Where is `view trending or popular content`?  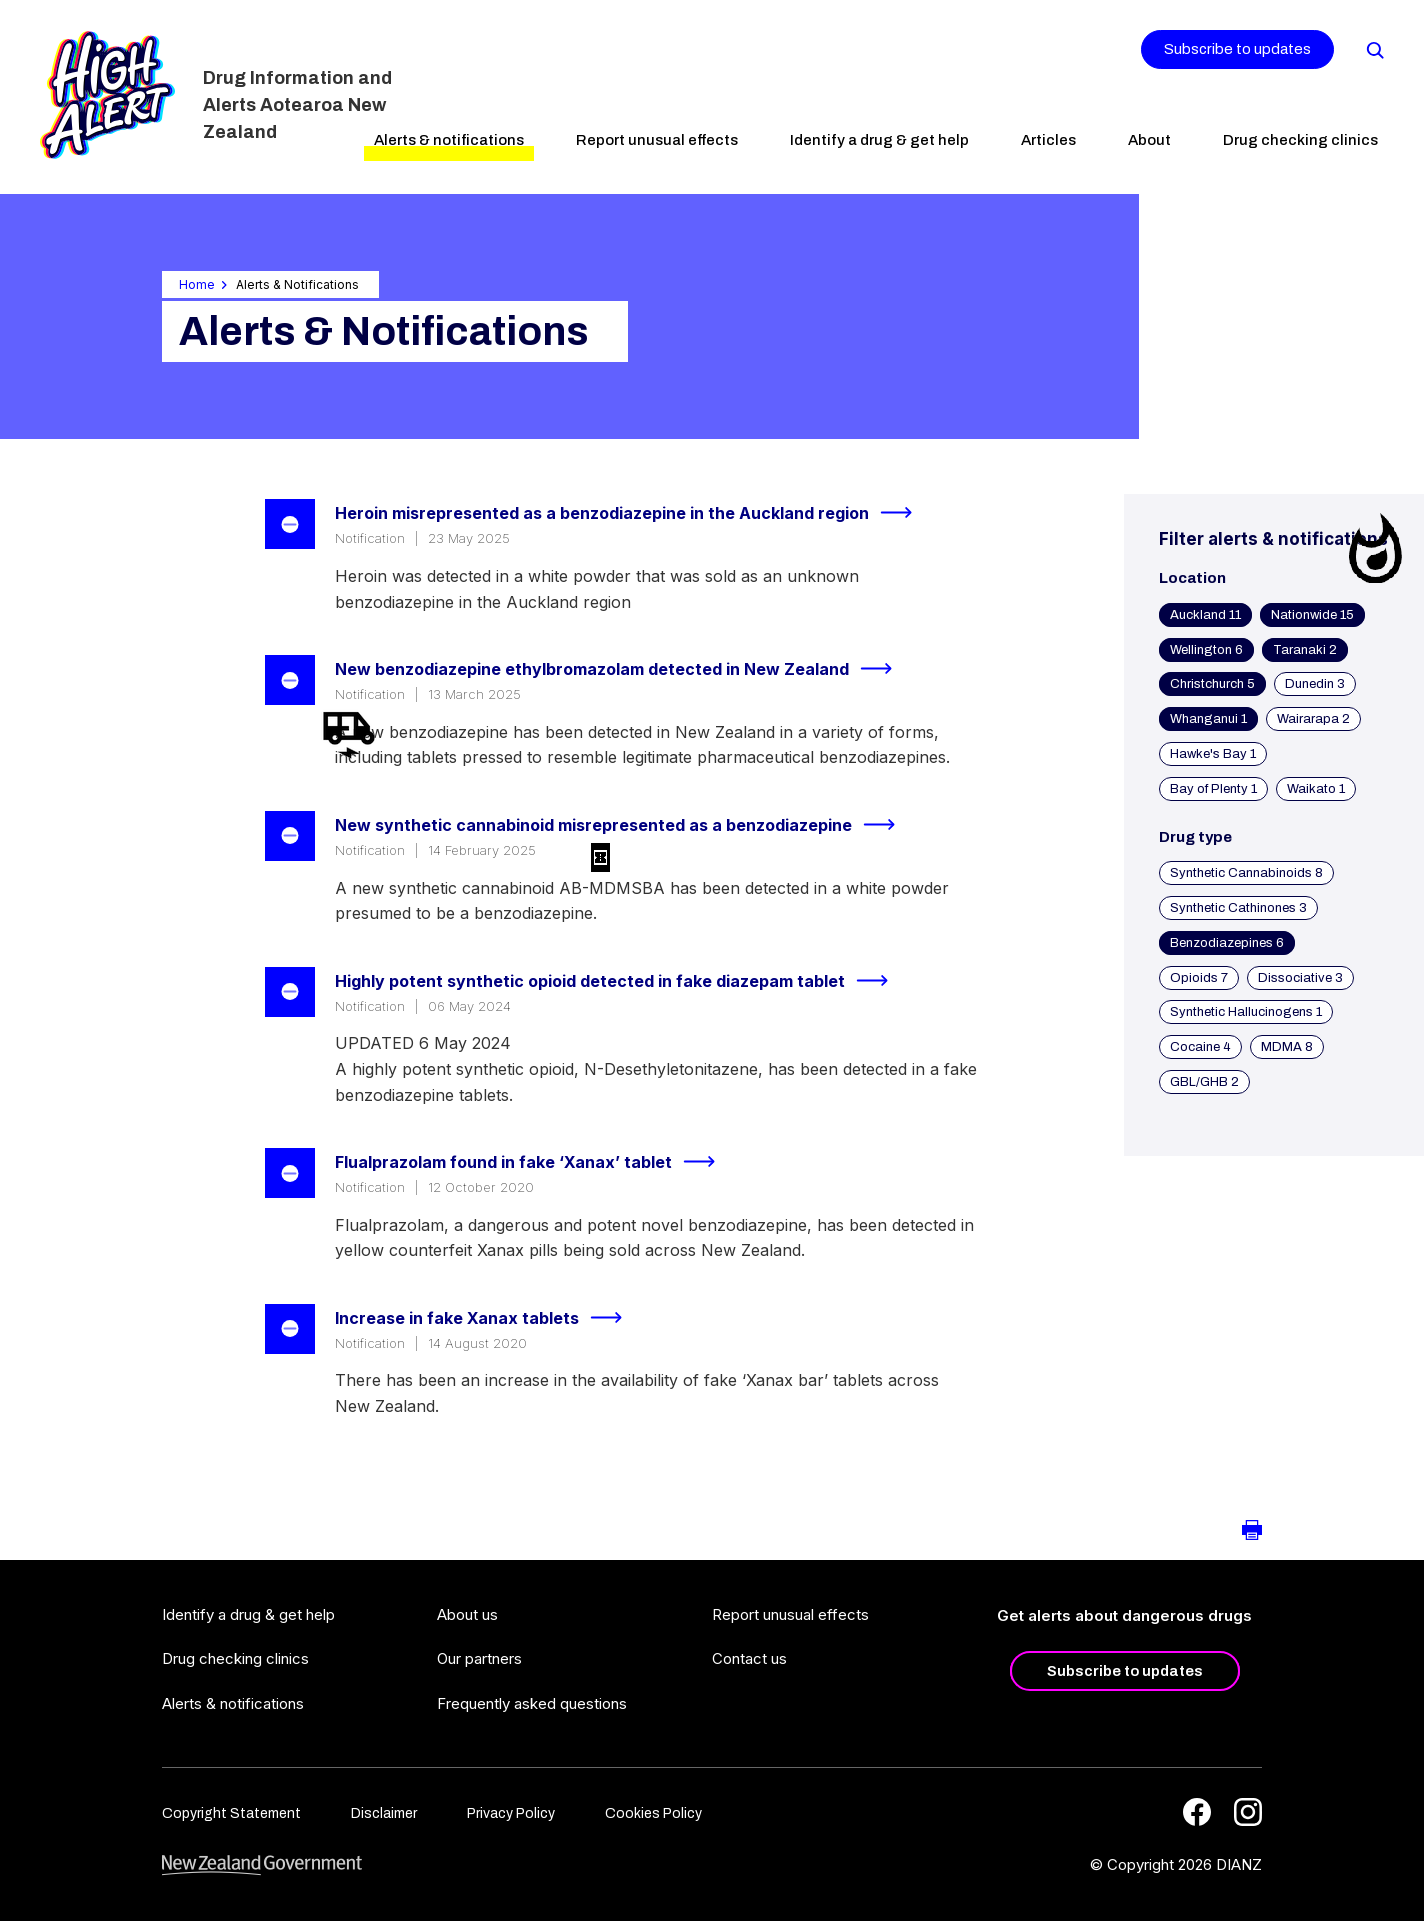
view trending or popular content is located at coordinates (1375, 550).